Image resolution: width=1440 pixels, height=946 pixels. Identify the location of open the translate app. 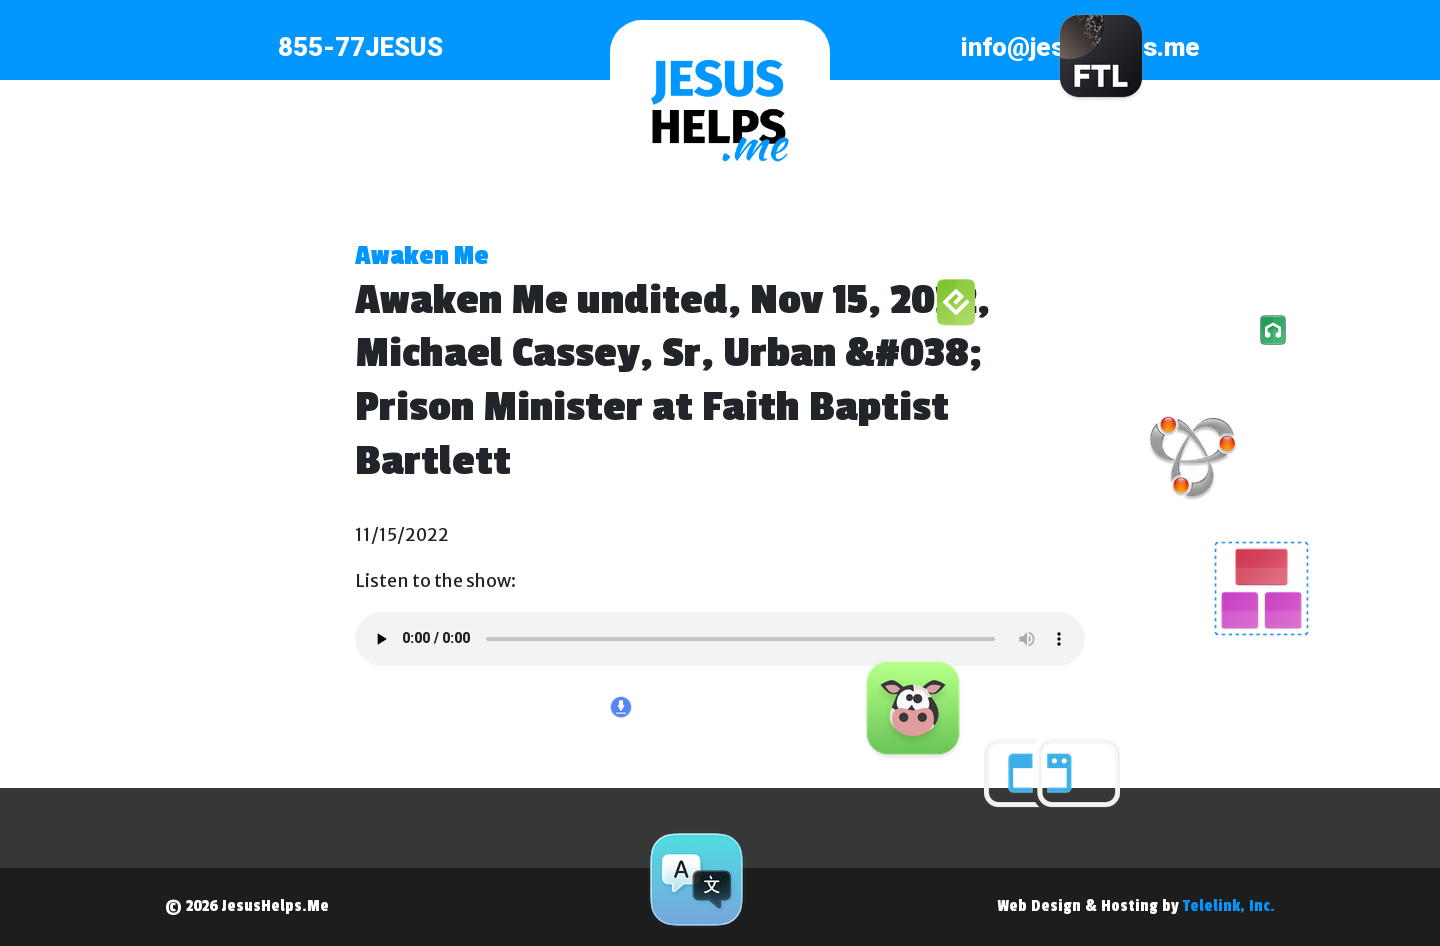
(696, 879).